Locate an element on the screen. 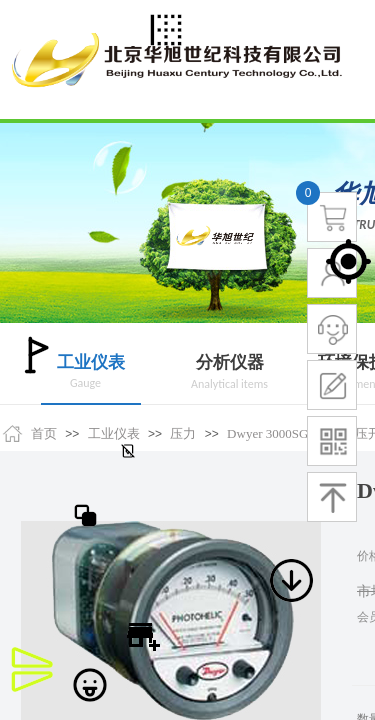 Image resolution: width=375 pixels, height=720 pixels. apply border to left edge only is located at coordinates (166, 30).